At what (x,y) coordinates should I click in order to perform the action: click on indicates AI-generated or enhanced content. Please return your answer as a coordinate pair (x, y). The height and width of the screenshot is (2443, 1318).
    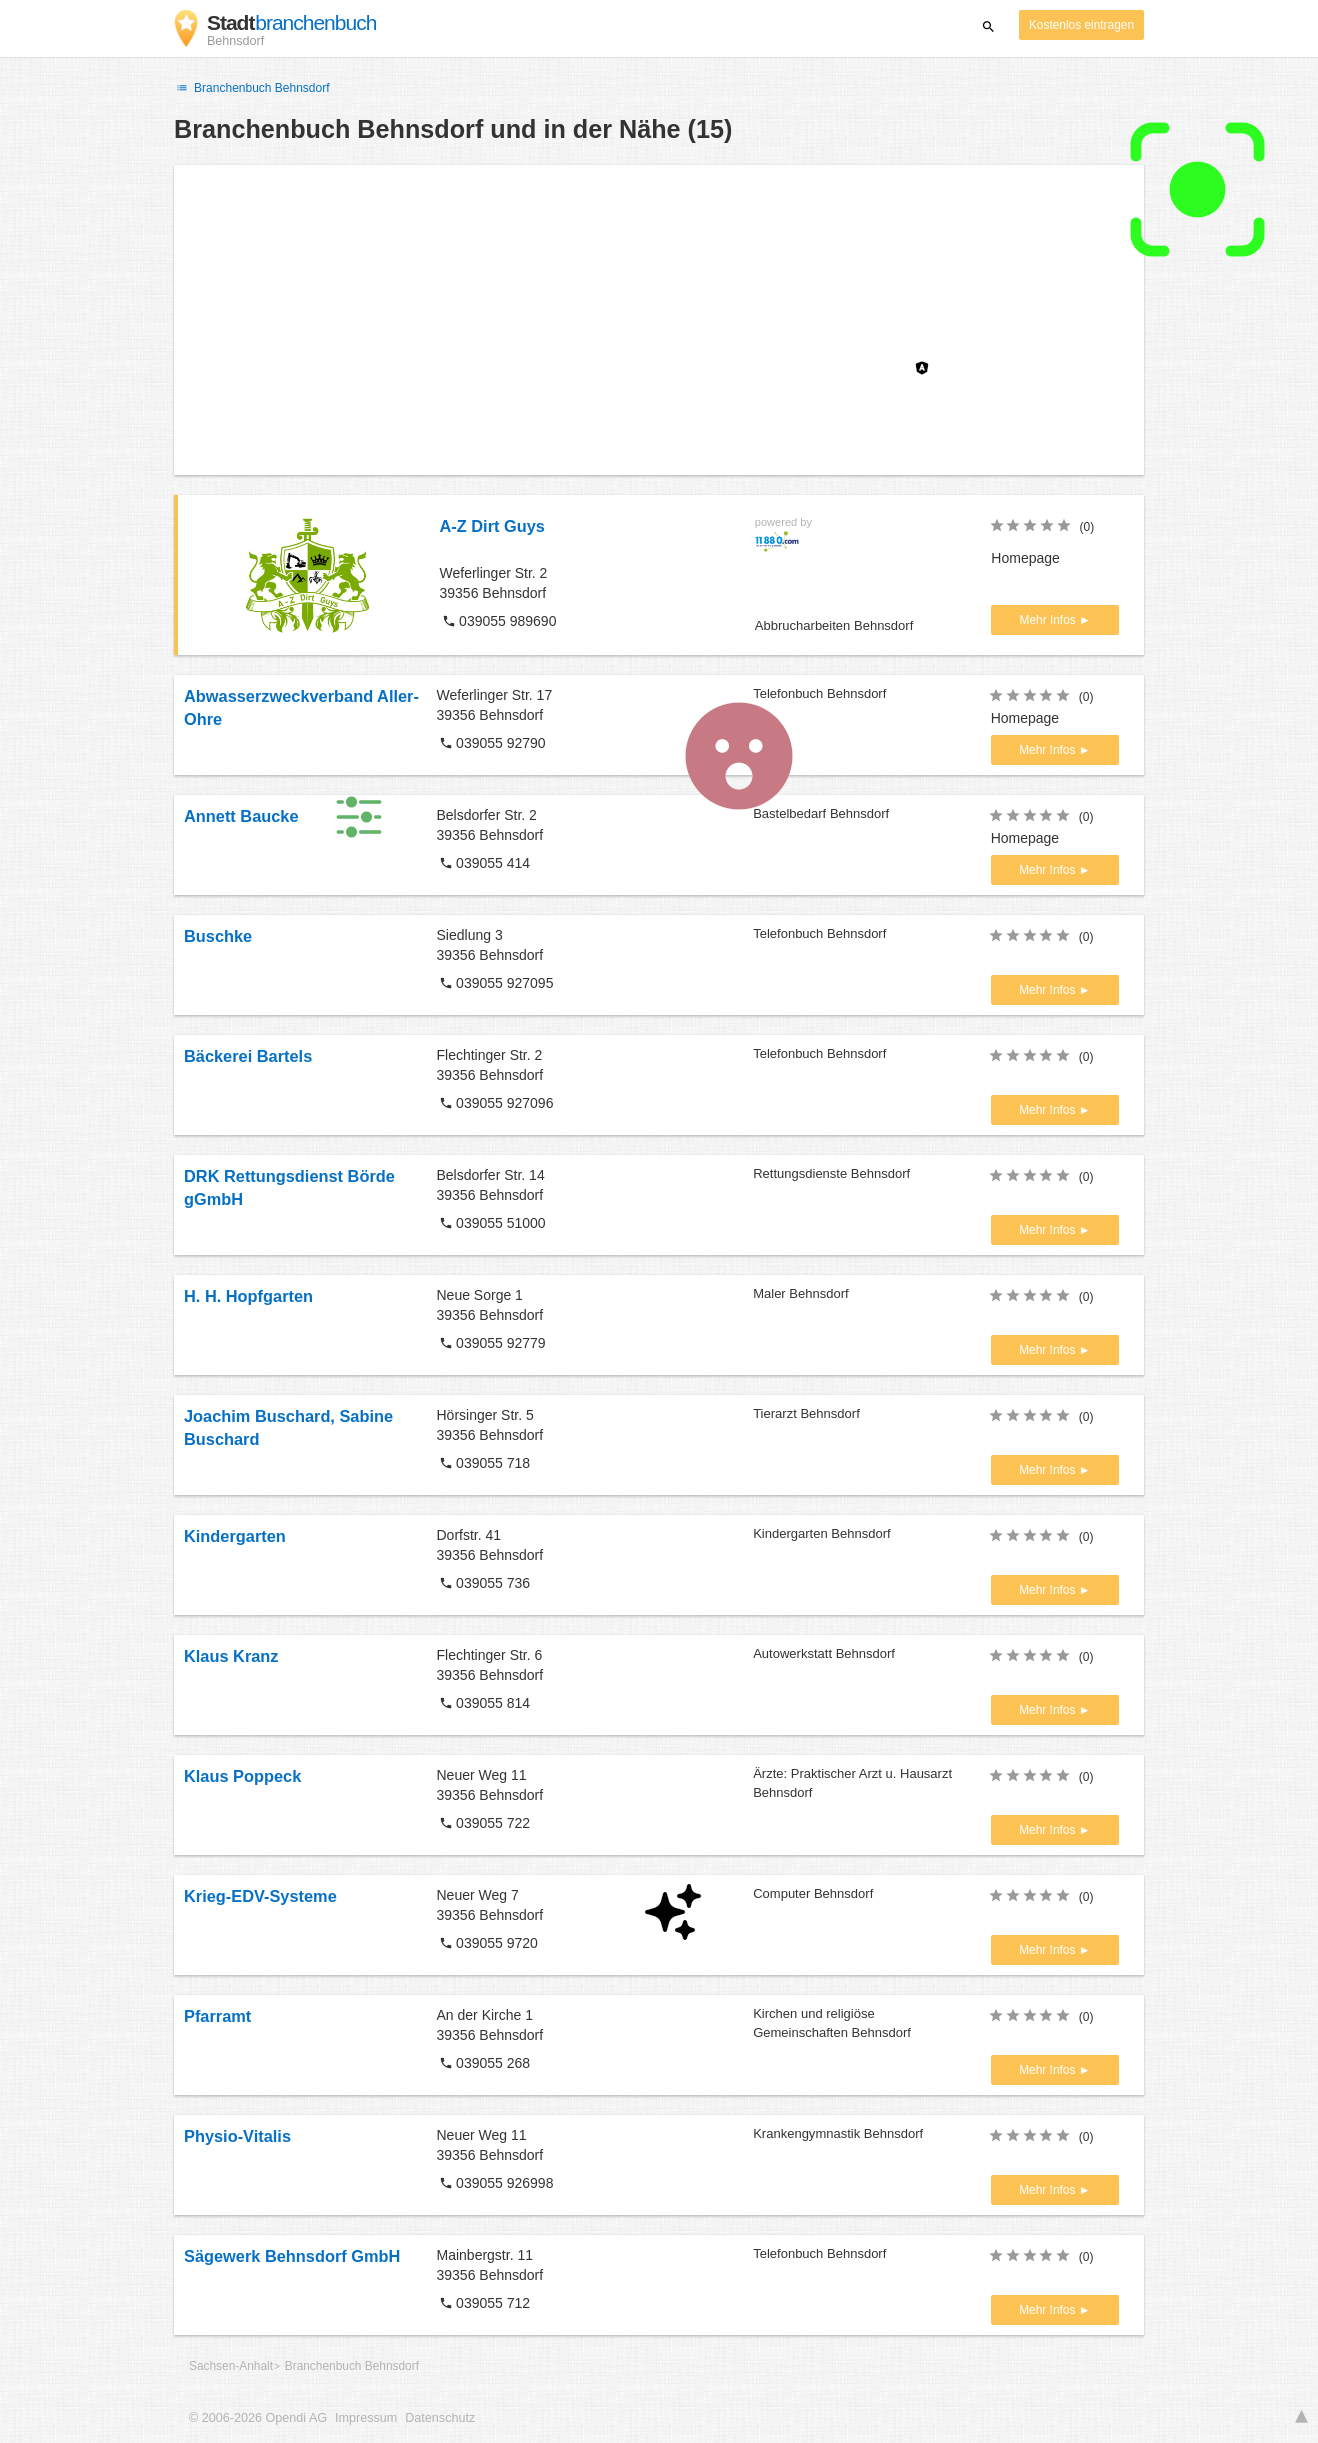
    Looking at the image, I should click on (673, 1912).